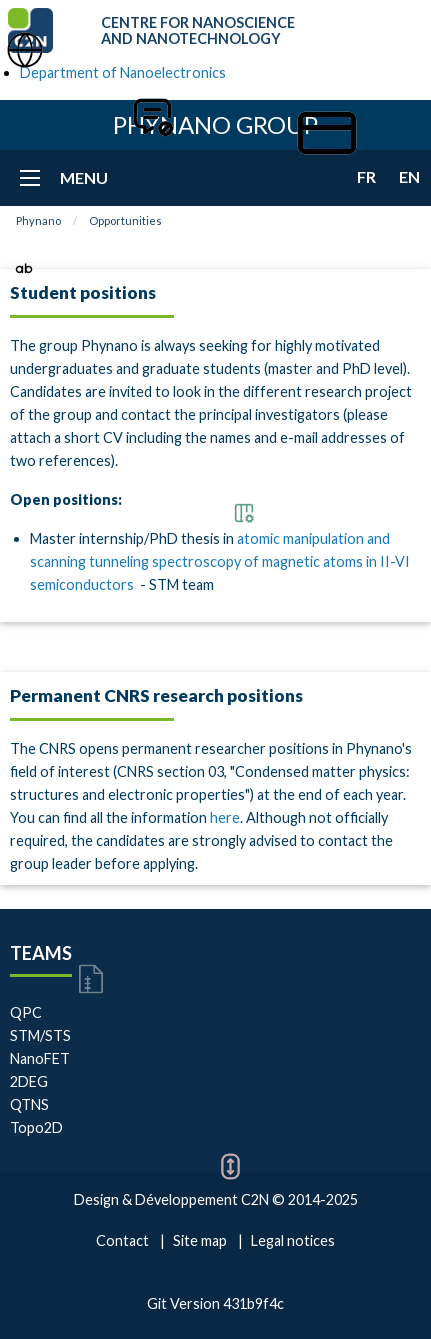 Image resolution: width=431 pixels, height=1339 pixels. What do you see at coordinates (244, 513) in the screenshot?
I see `configure column layout settings` at bounding box center [244, 513].